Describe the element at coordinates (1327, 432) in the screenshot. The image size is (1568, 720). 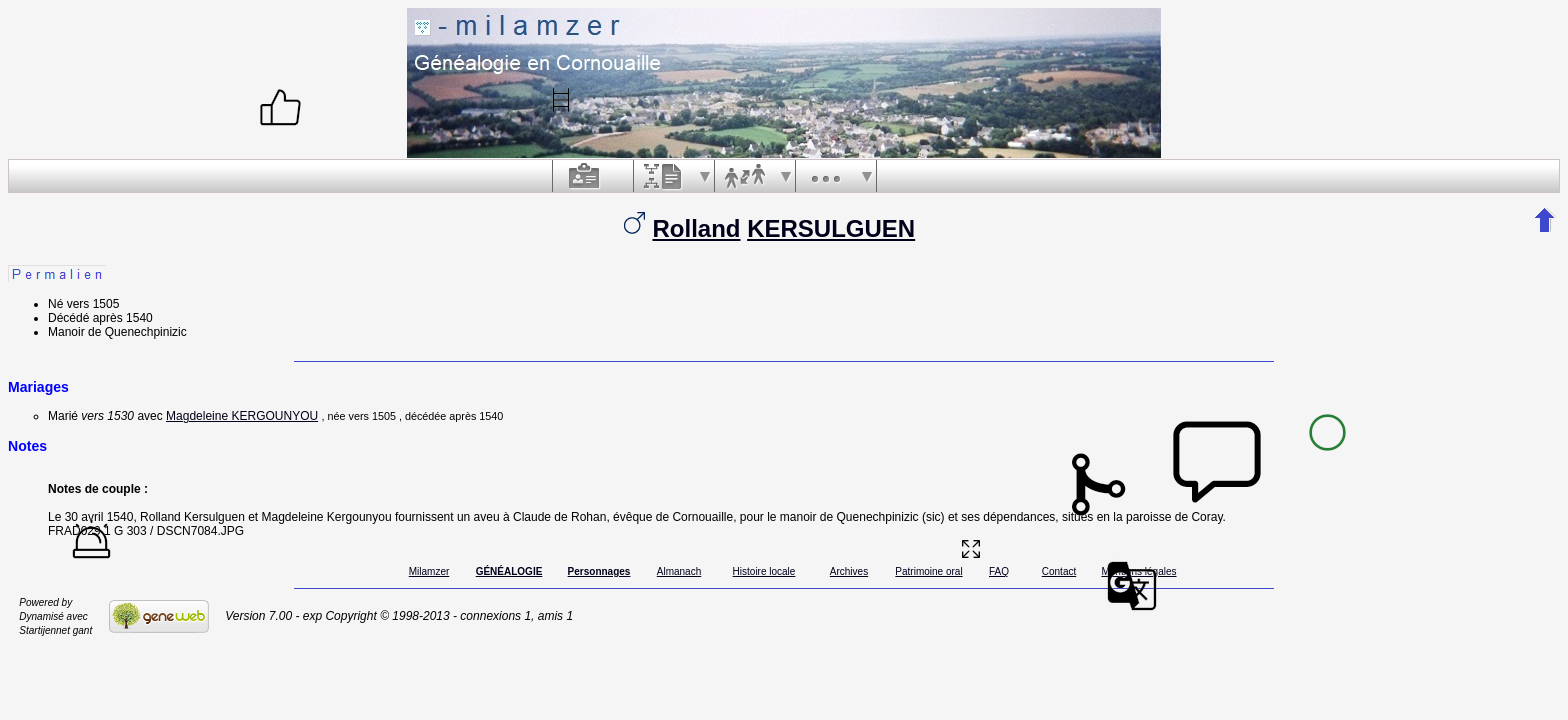
I see `unselected radio button option` at that location.